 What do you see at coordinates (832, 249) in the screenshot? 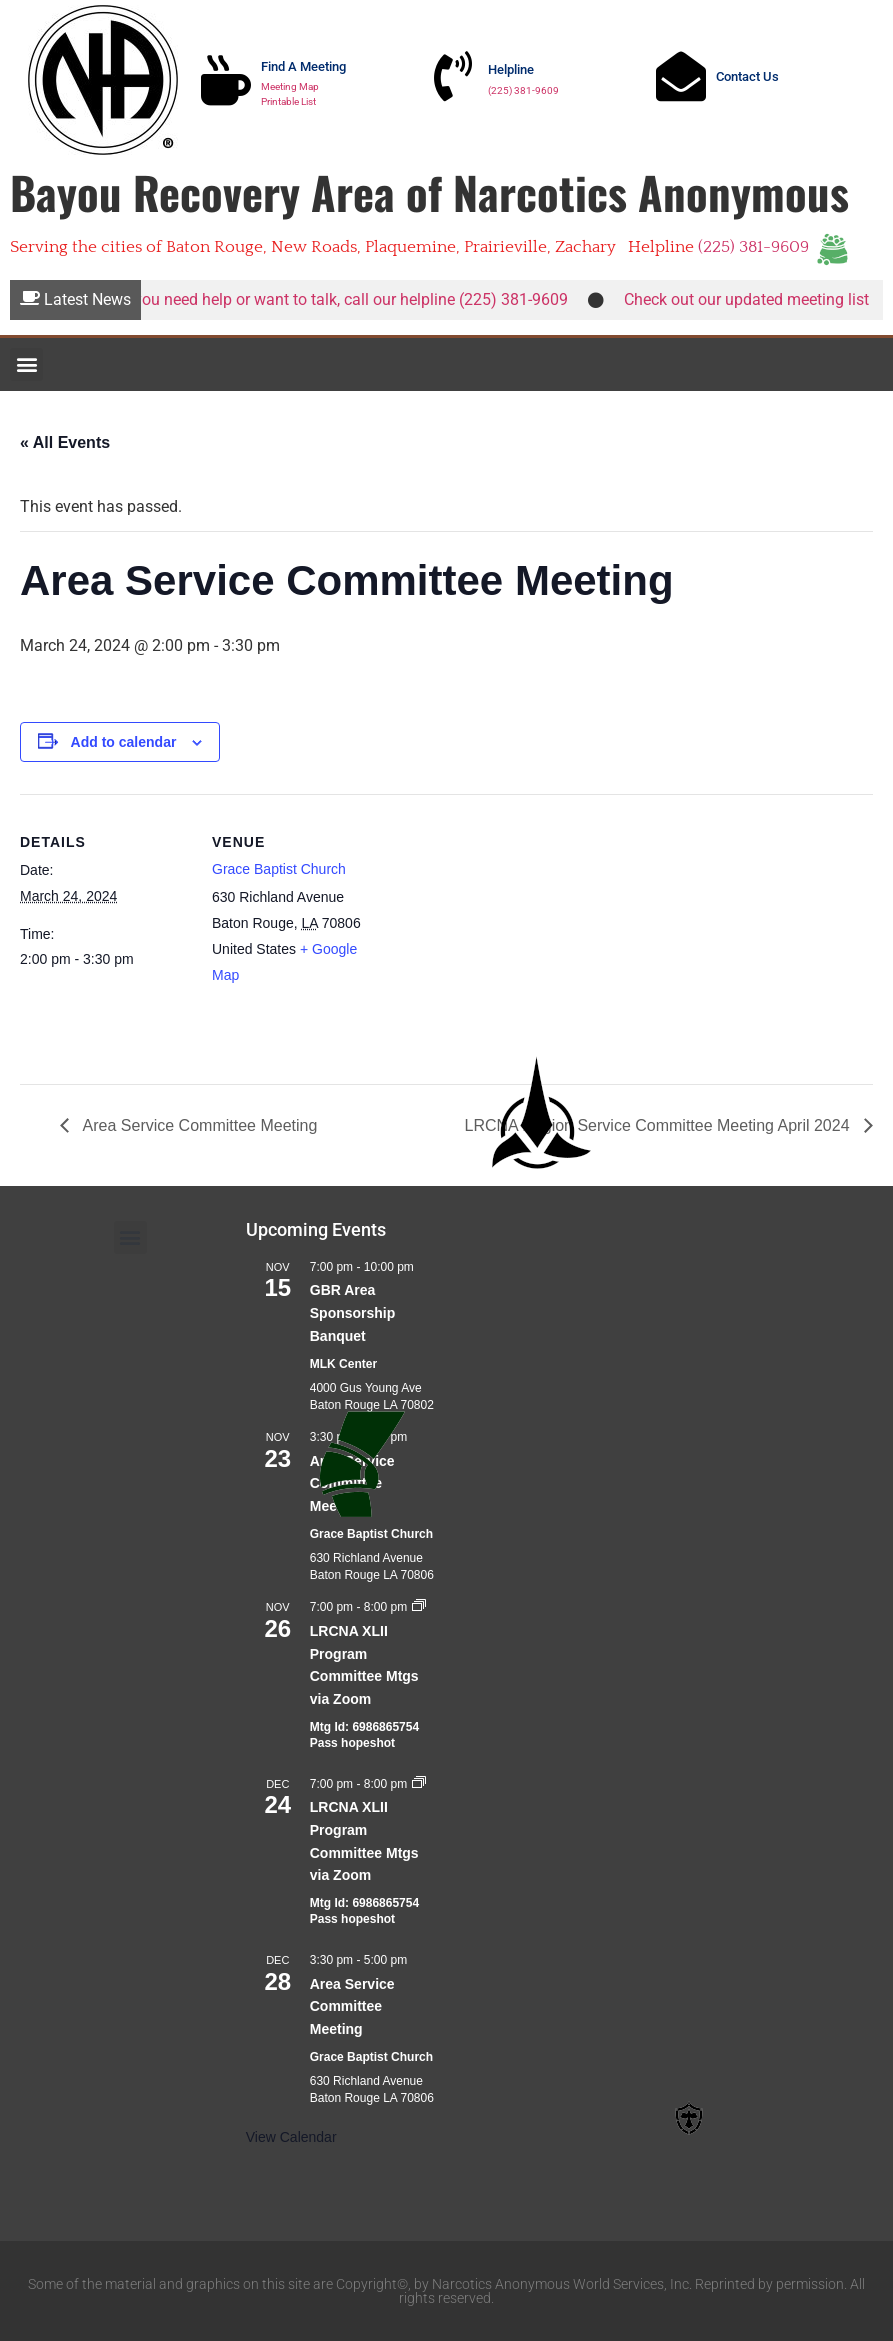
I see `view your coin pouch or in-game currency` at bounding box center [832, 249].